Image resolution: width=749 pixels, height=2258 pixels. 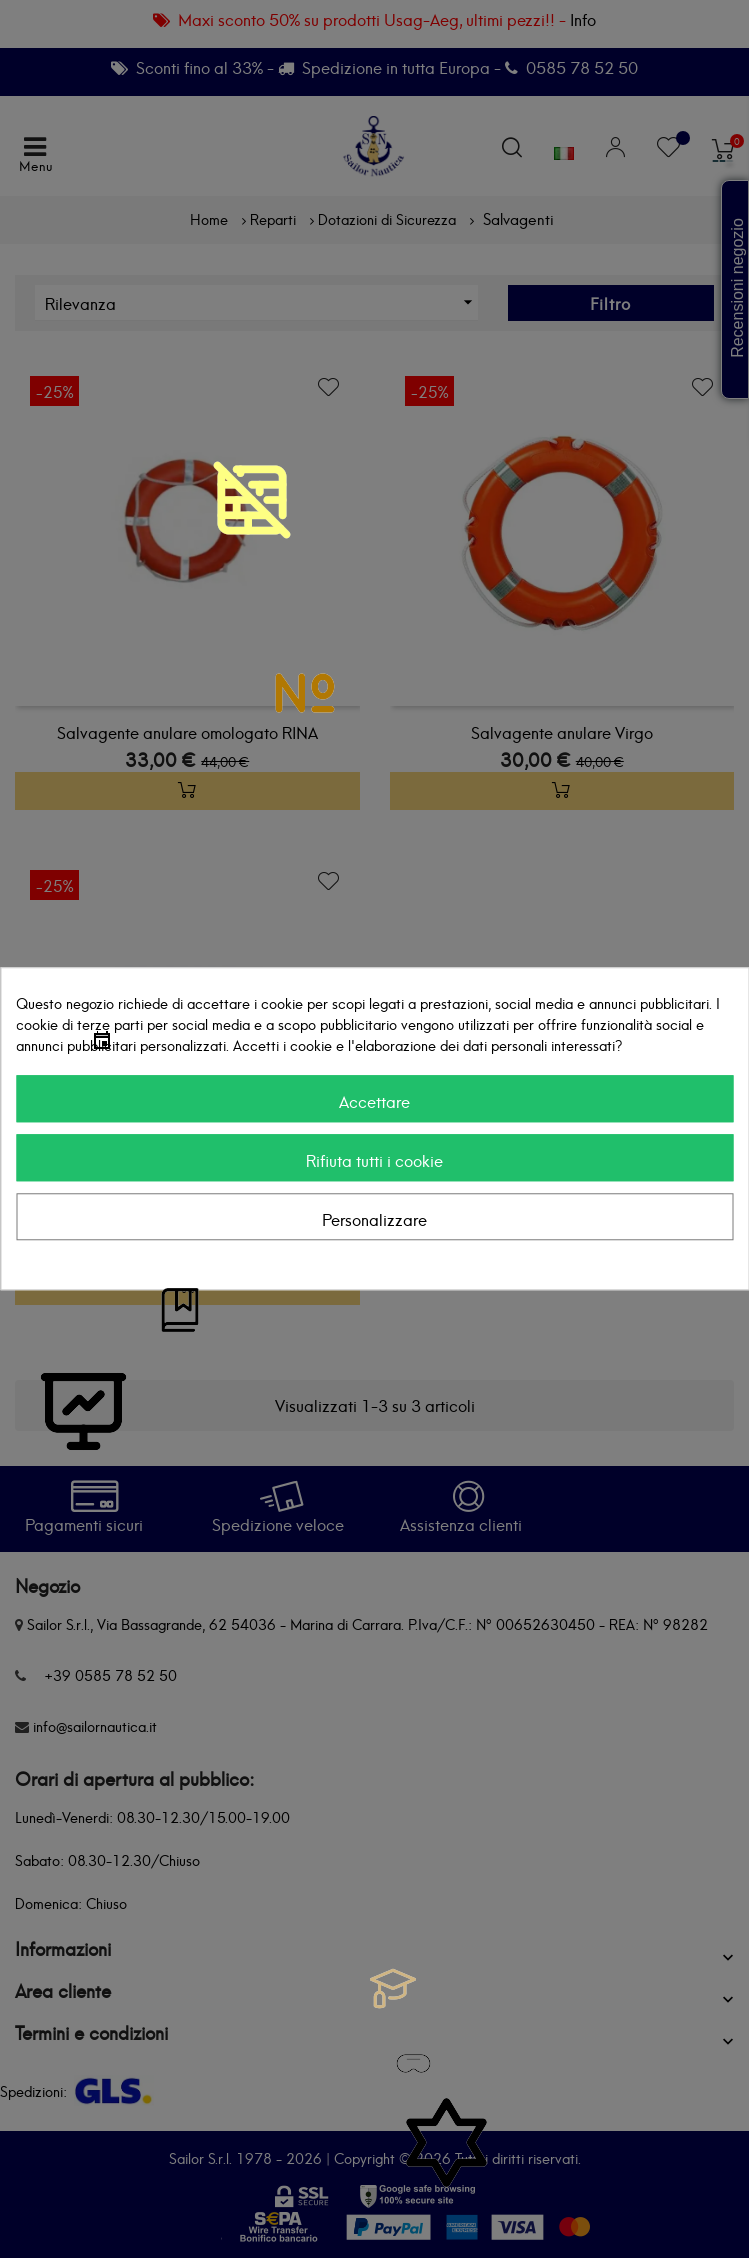 I want to click on access educational resources or tutorials, so click(x=393, y=1988).